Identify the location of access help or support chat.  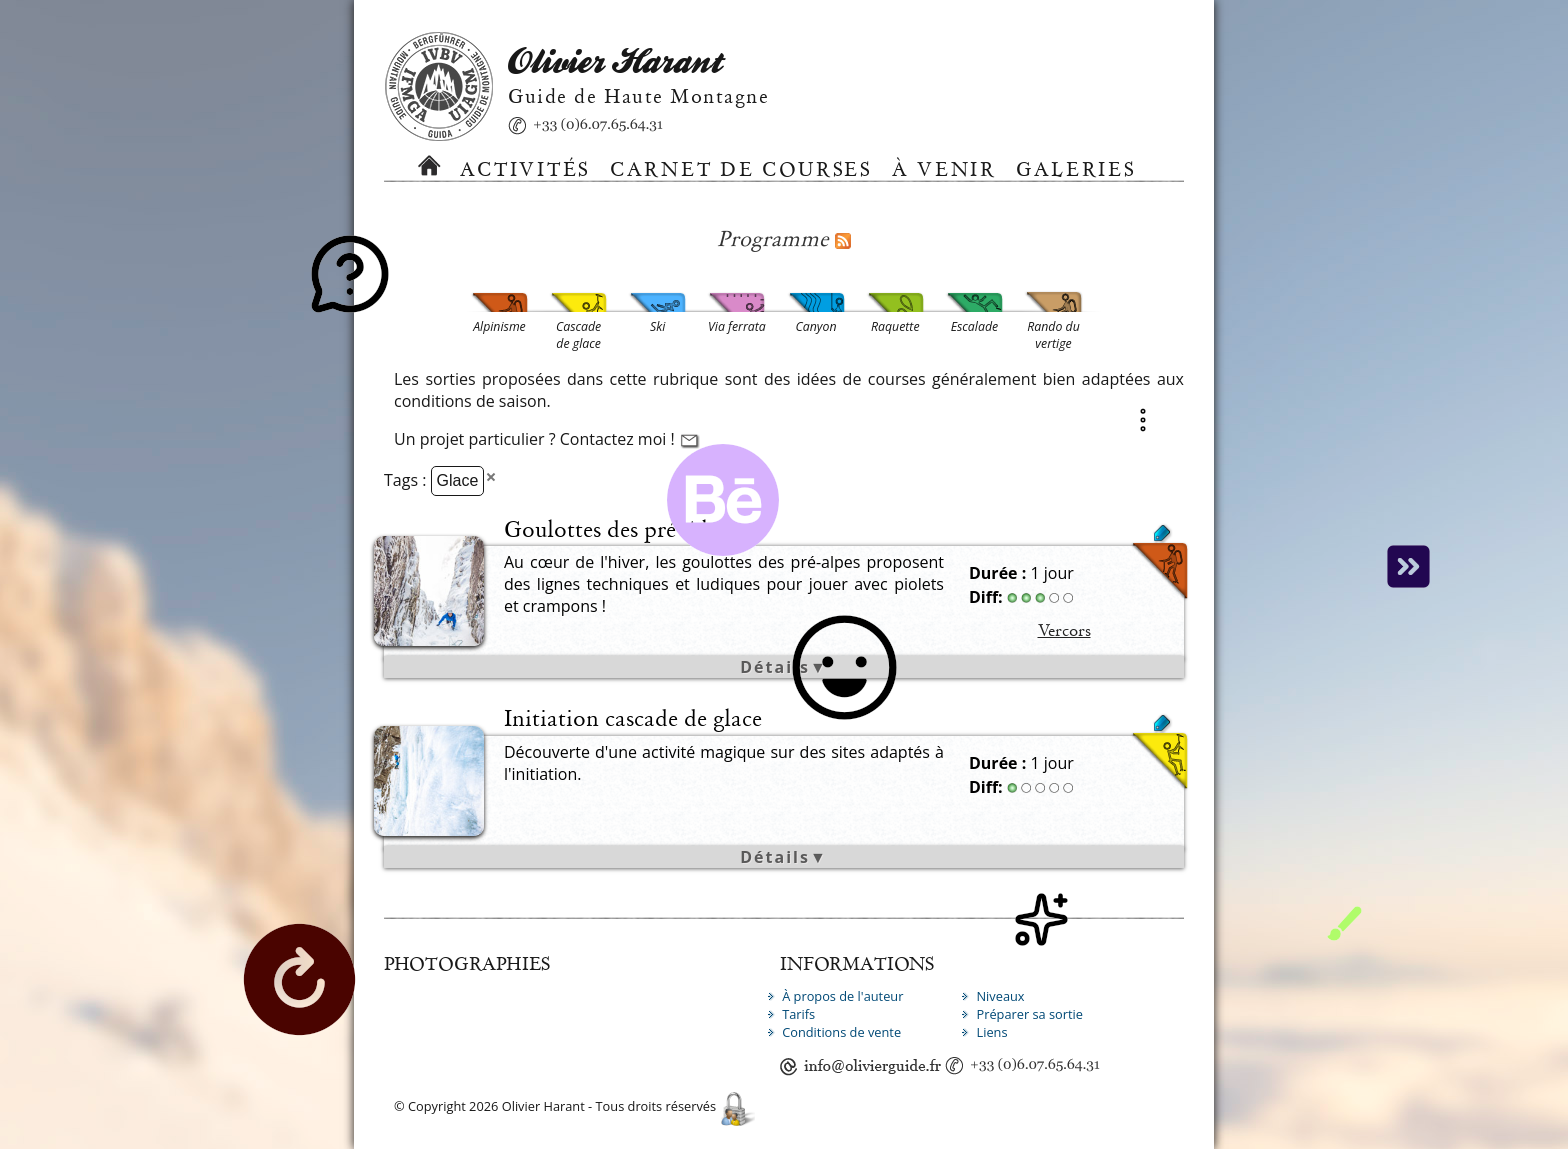
(350, 274).